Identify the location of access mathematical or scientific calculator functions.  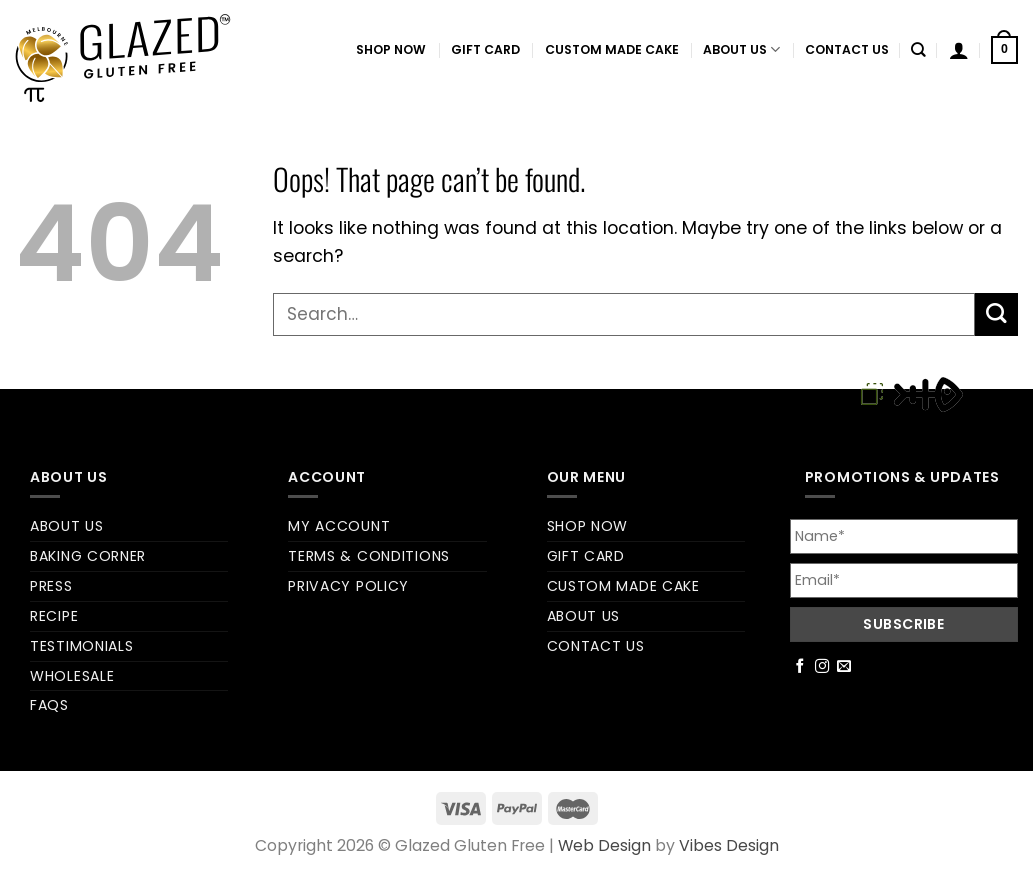
(34, 94).